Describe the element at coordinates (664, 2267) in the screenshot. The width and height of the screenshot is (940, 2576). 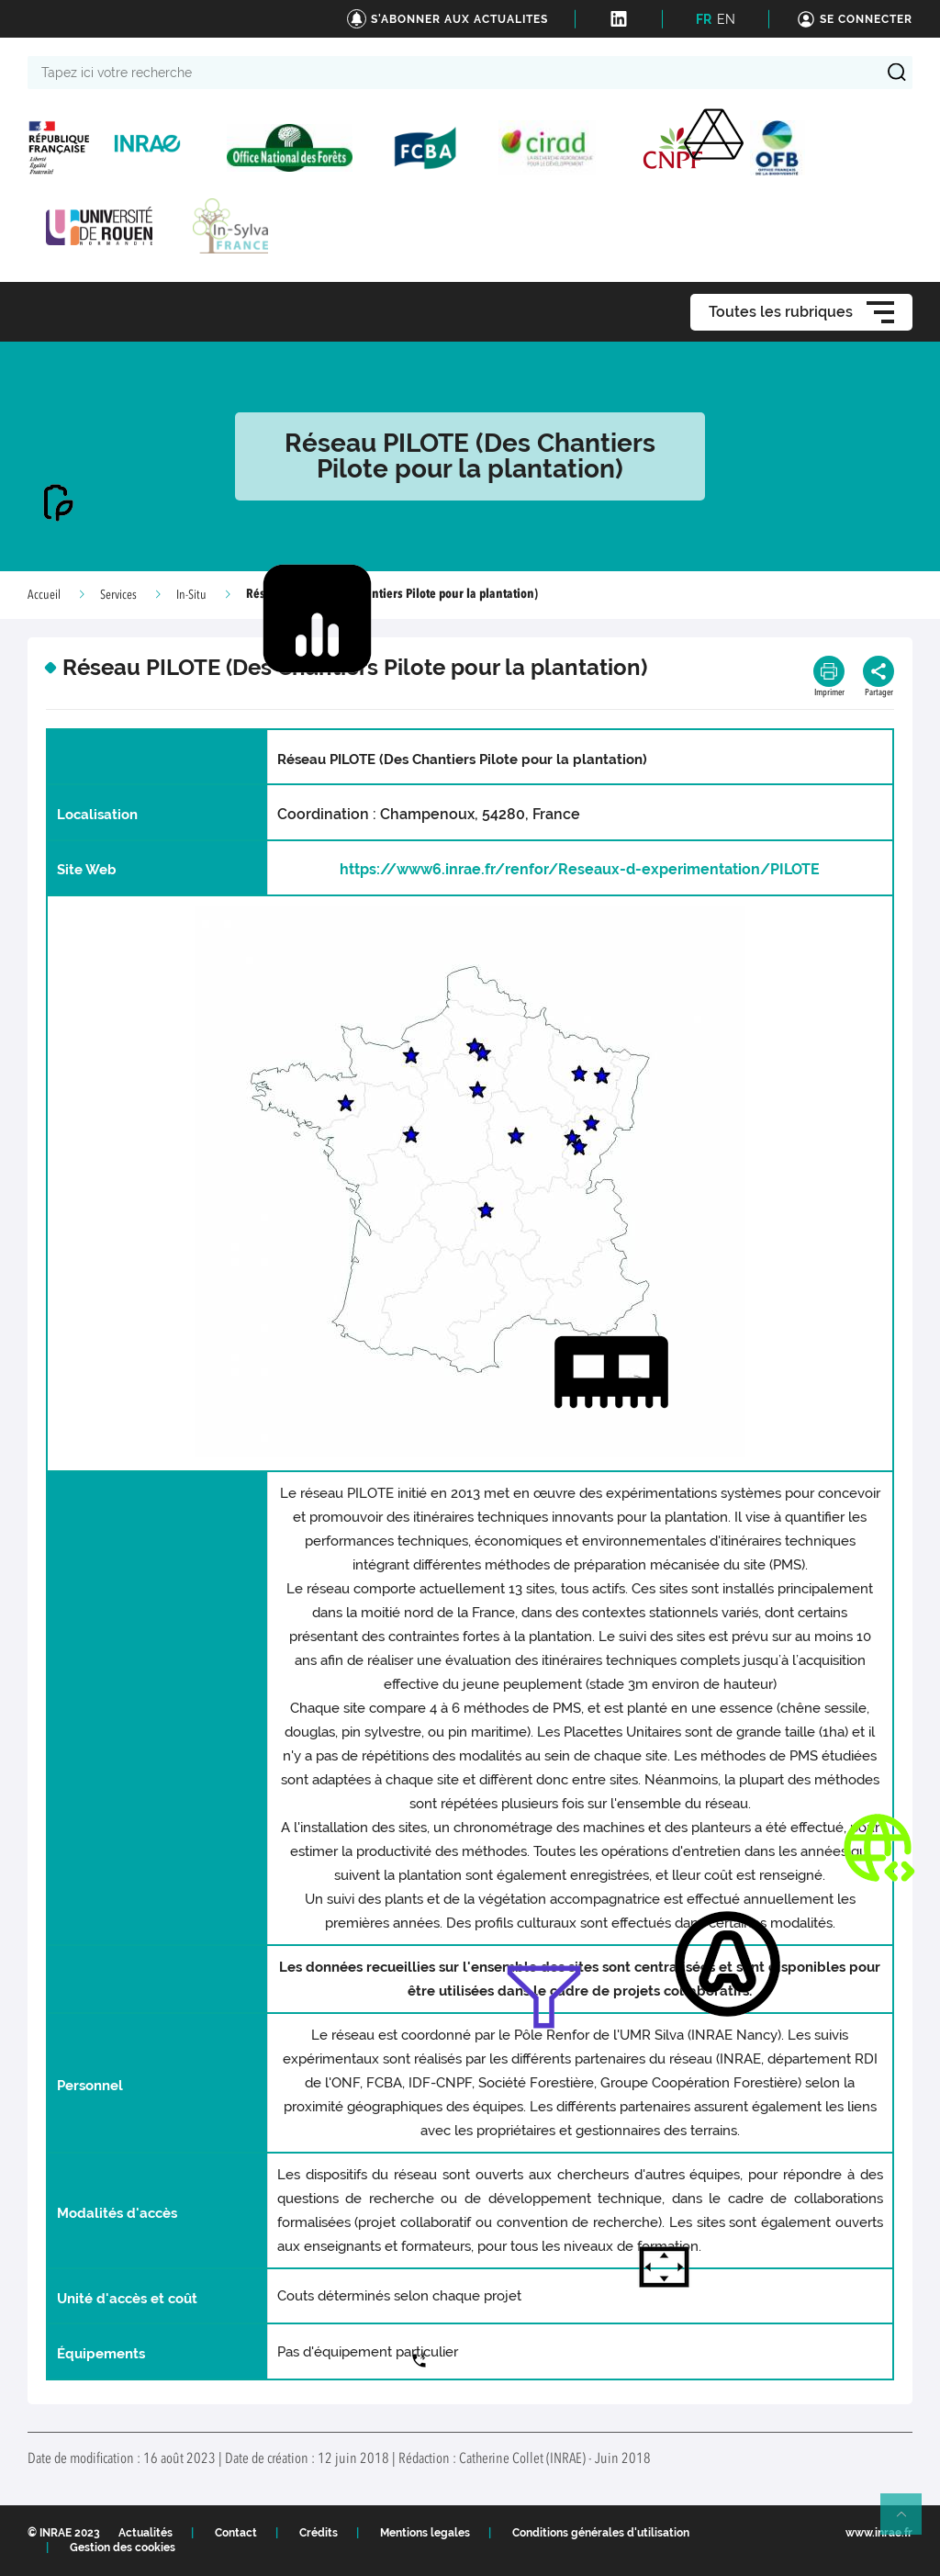
I see `adjust display overscan or screen boundaries` at that location.